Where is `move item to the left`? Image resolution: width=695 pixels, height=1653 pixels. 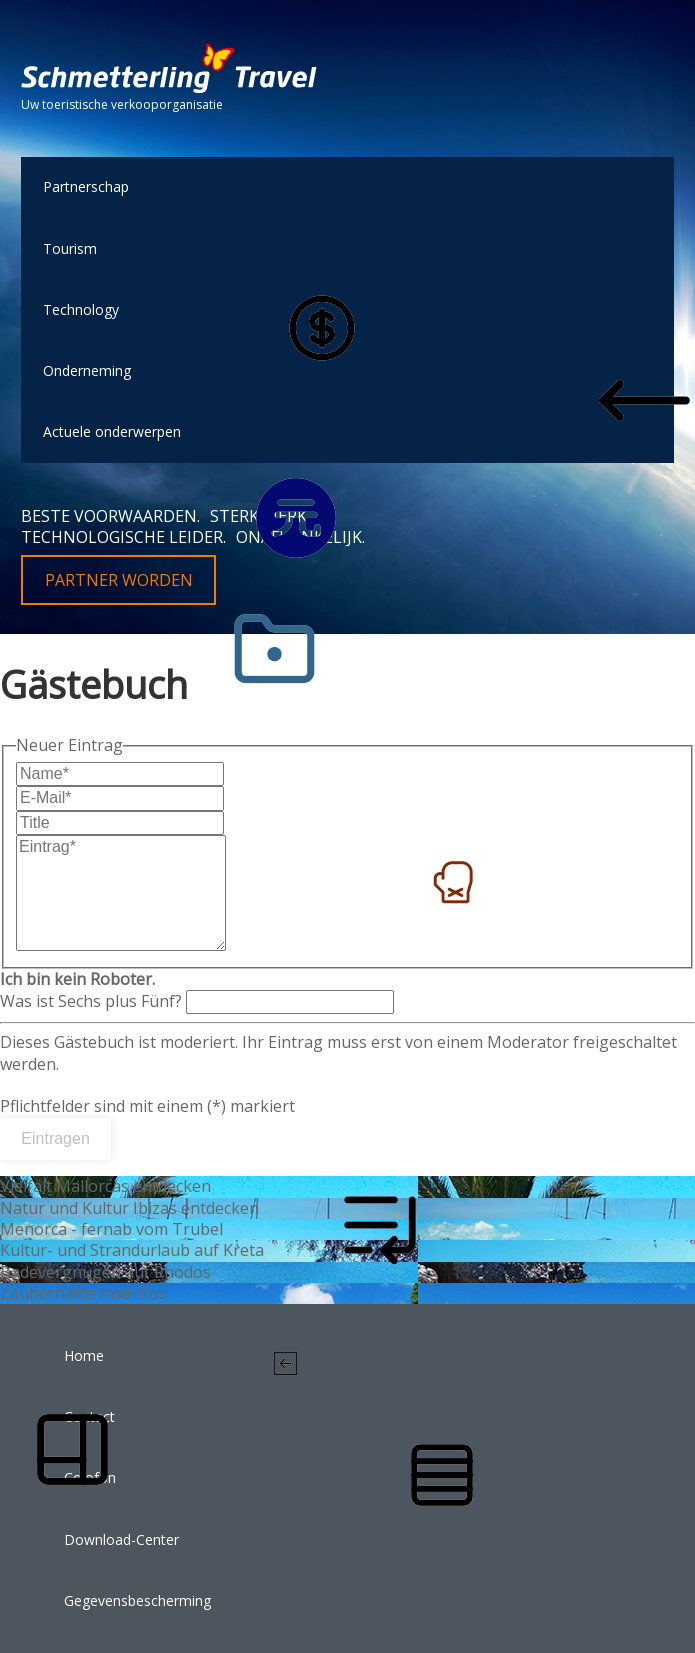 move item to the left is located at coordinates (644, 400).